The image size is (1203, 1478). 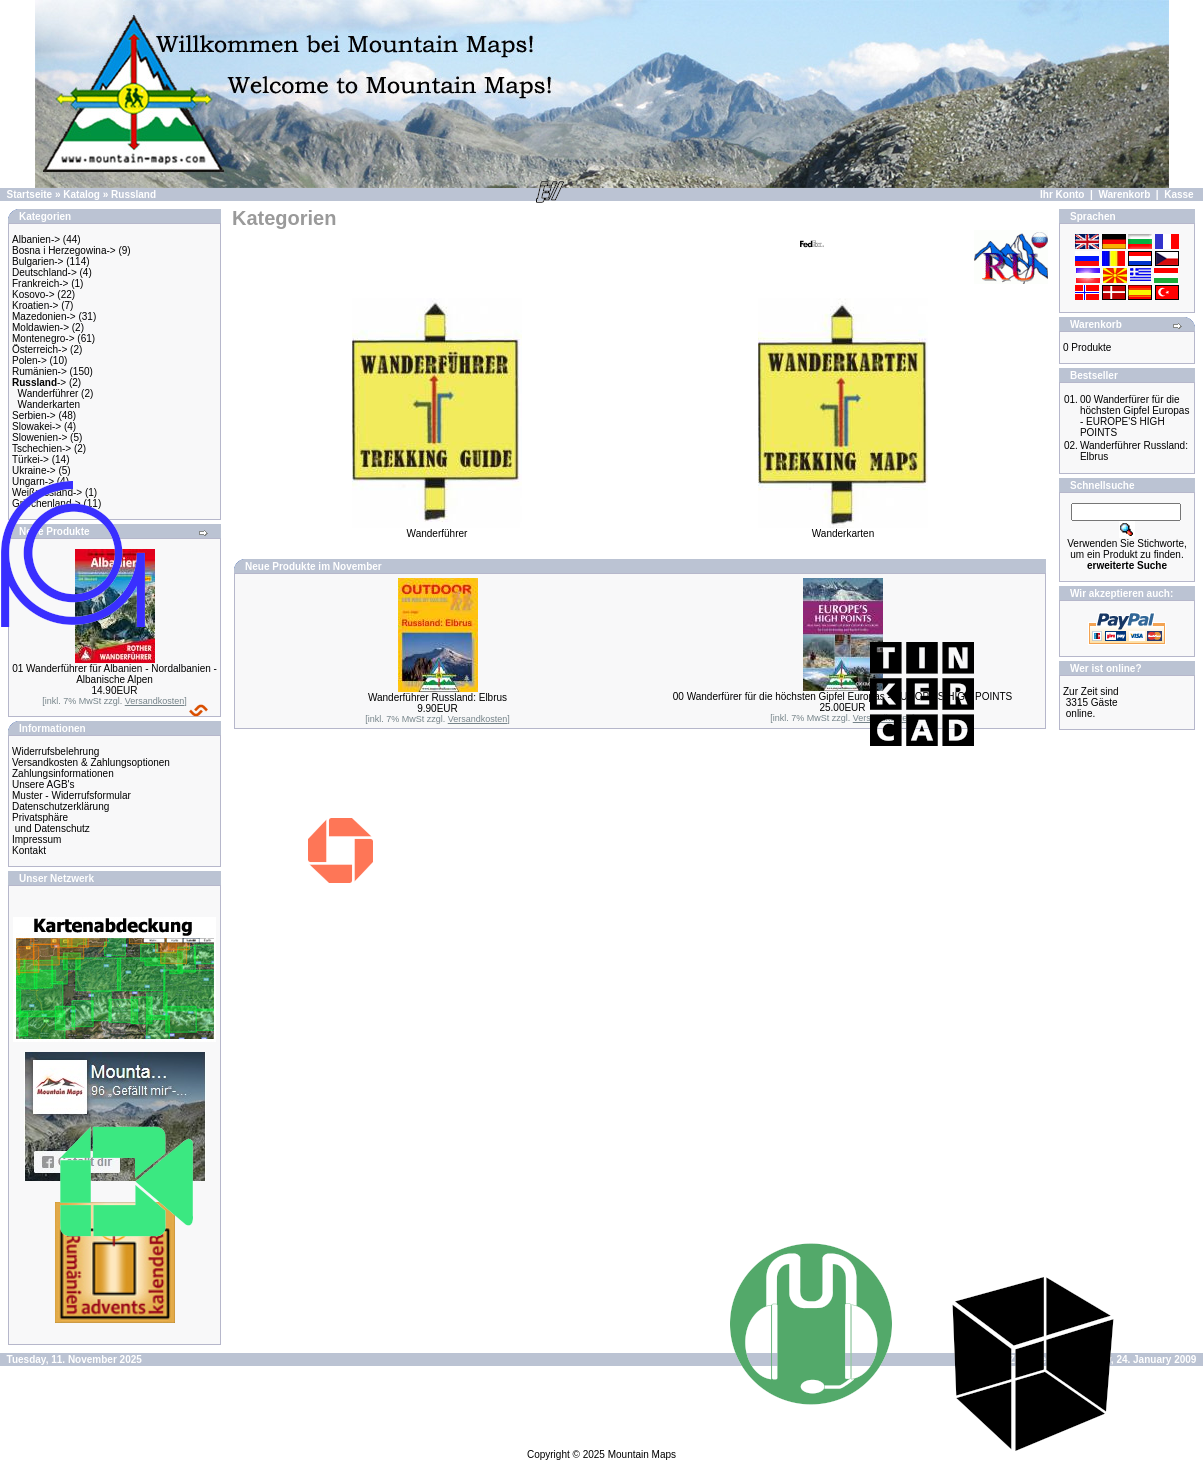 What do you see at coordinates (340, 850) in the screenshot?
I see `open the Chase banking app` at bounding box center [340, 850].